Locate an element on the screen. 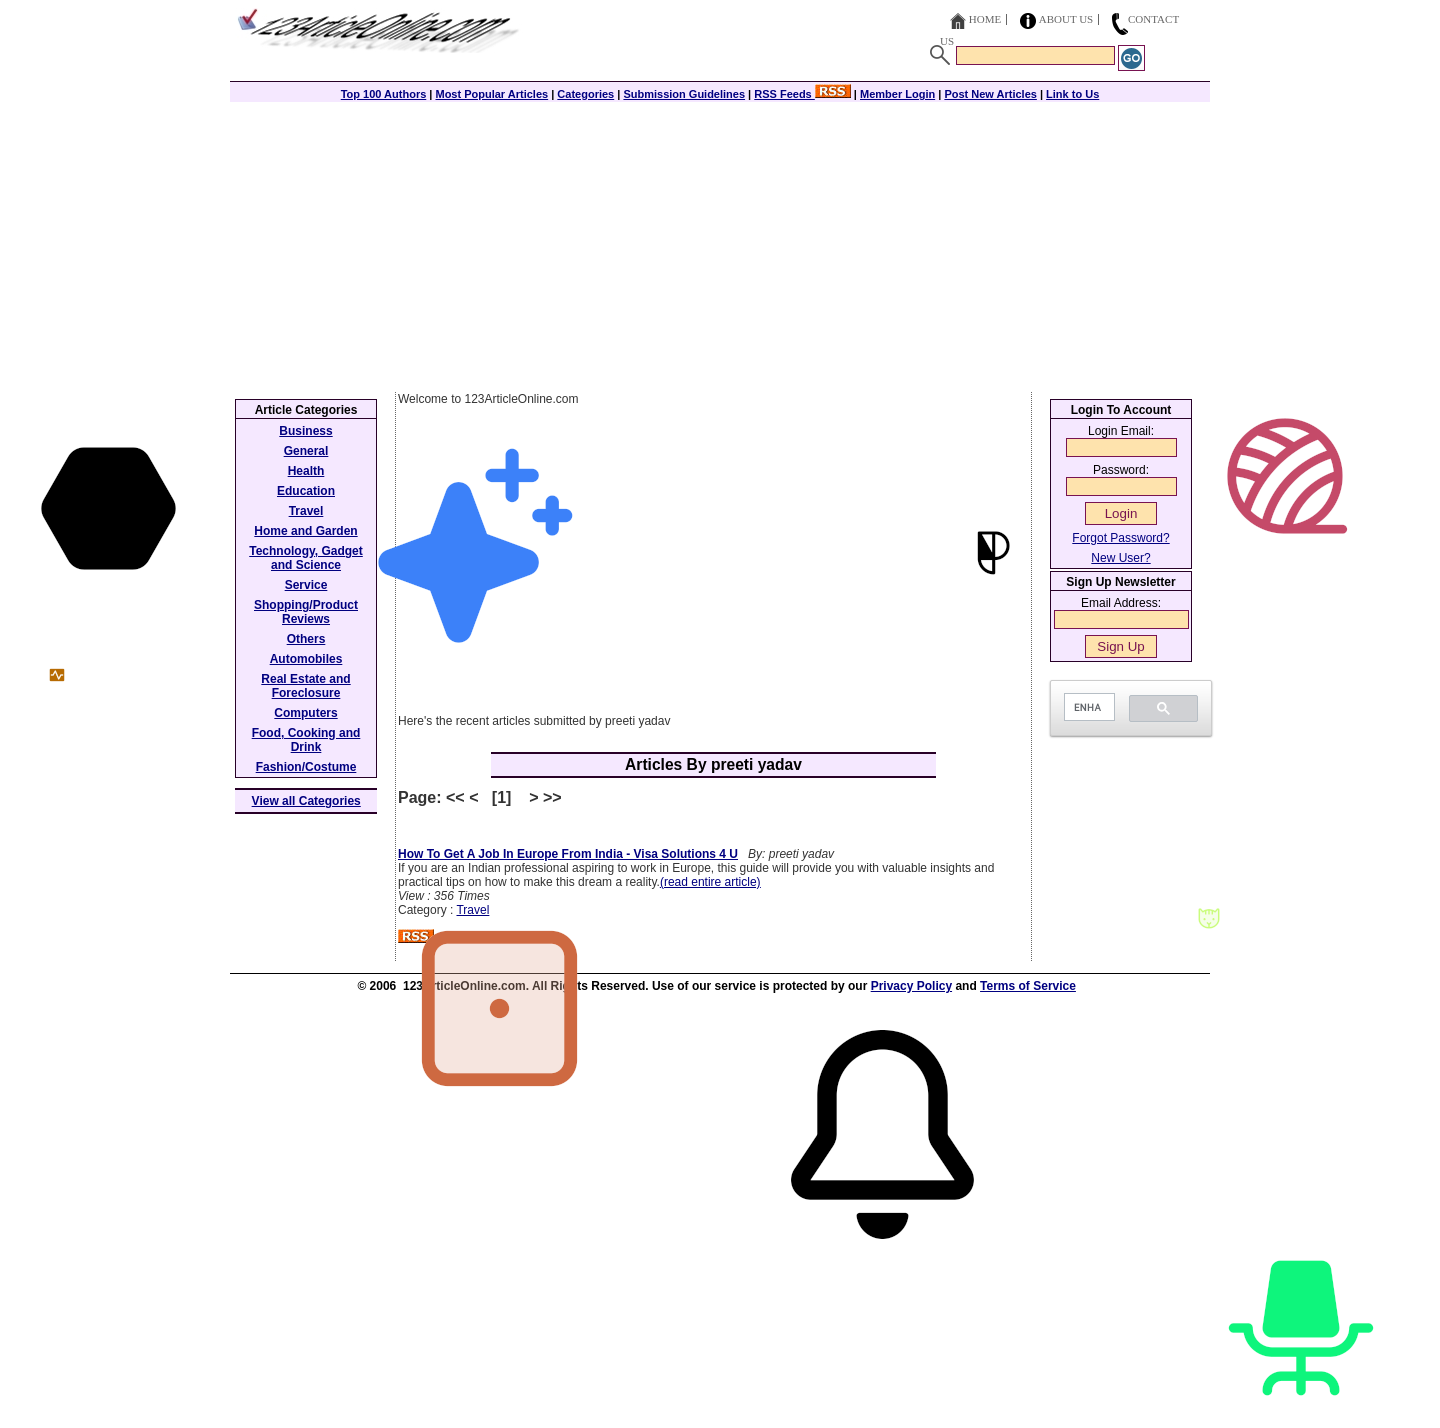  access knitting or crafting projects is located at coordinates (1285, 476).